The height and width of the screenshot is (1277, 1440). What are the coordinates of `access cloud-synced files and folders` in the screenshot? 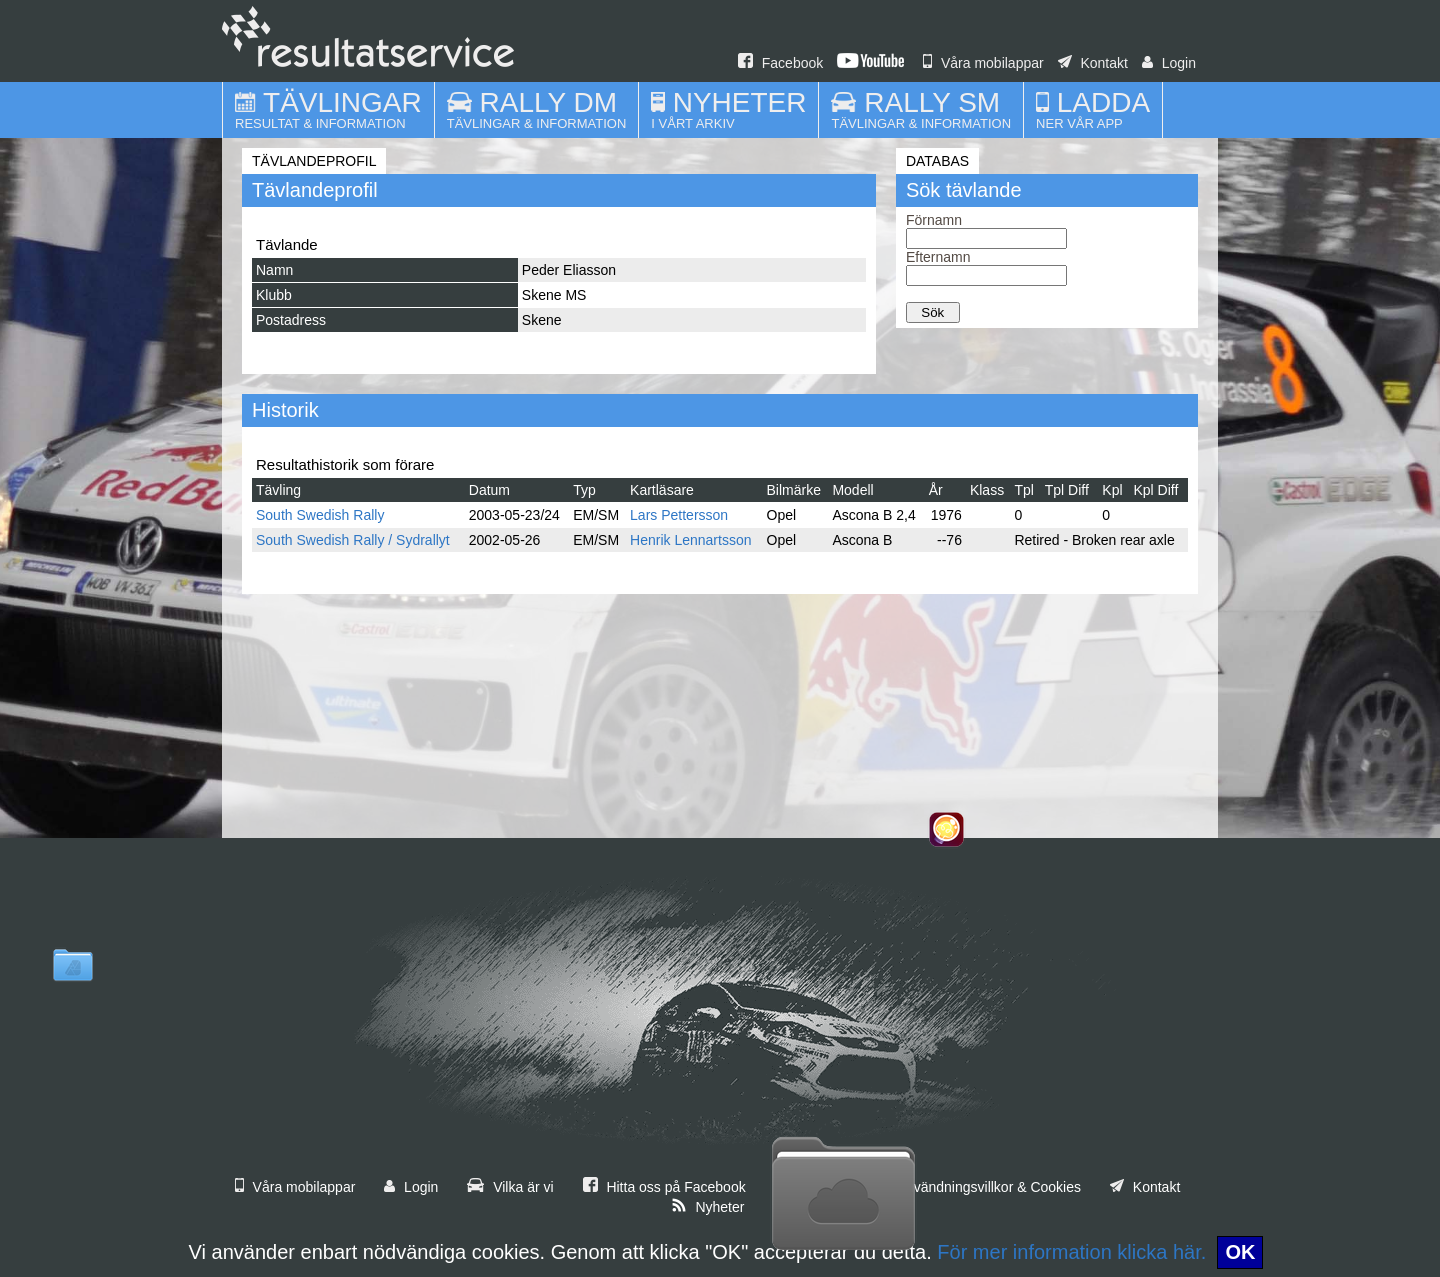 It's located at (843, 1193).